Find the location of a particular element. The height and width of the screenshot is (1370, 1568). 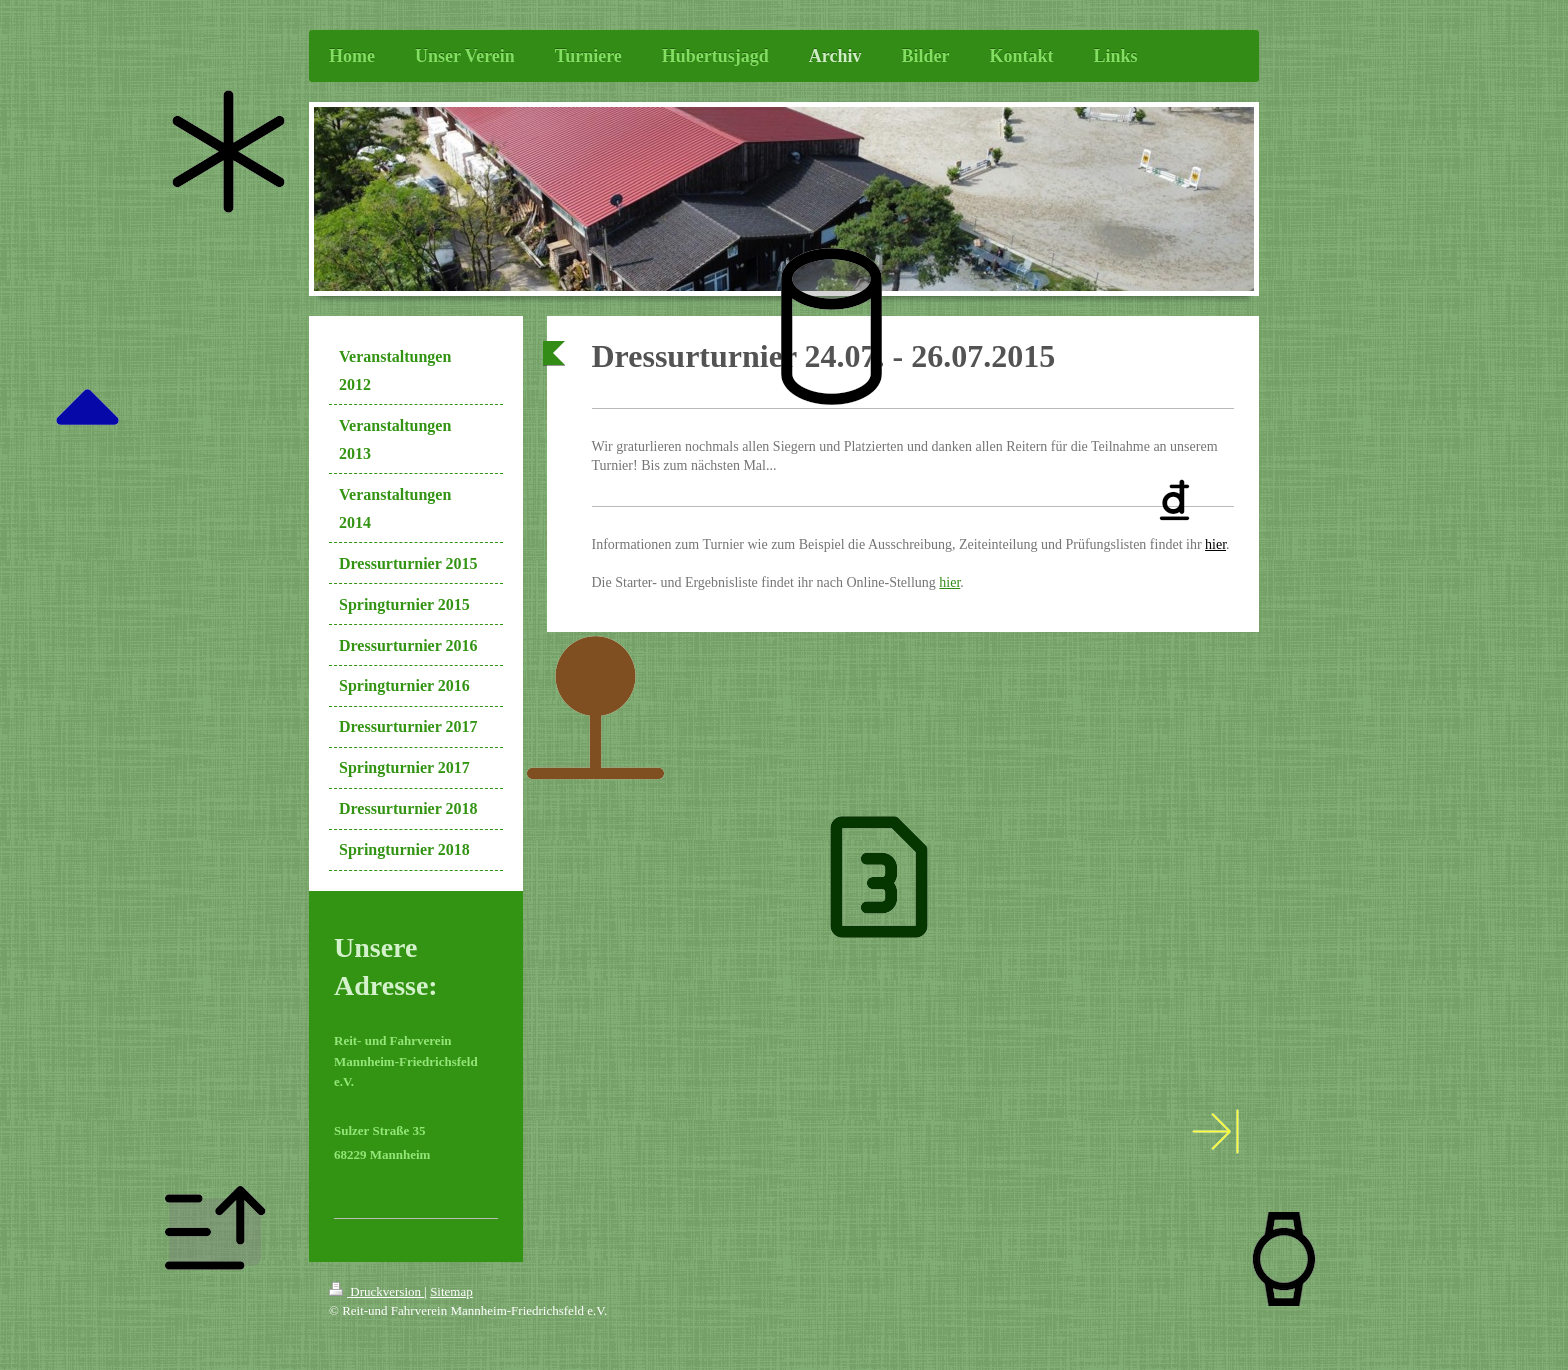

indicates Vietnamese dong currency is located at coordinates (1174, 500).